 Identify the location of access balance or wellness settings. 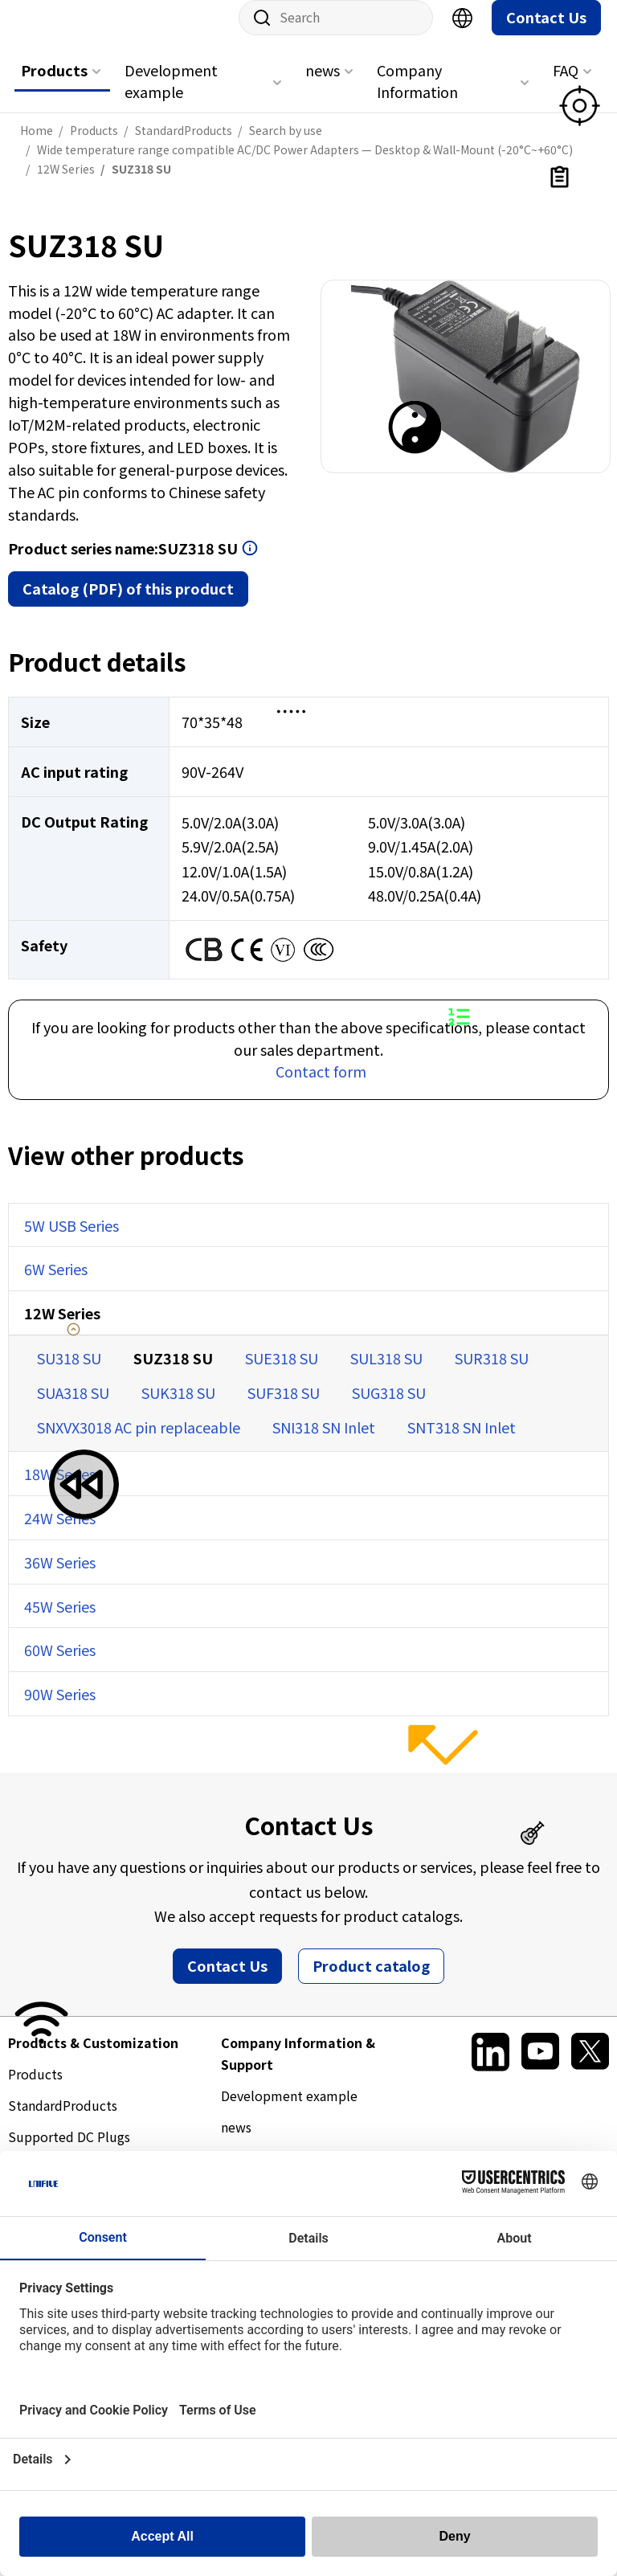
(415, 427).